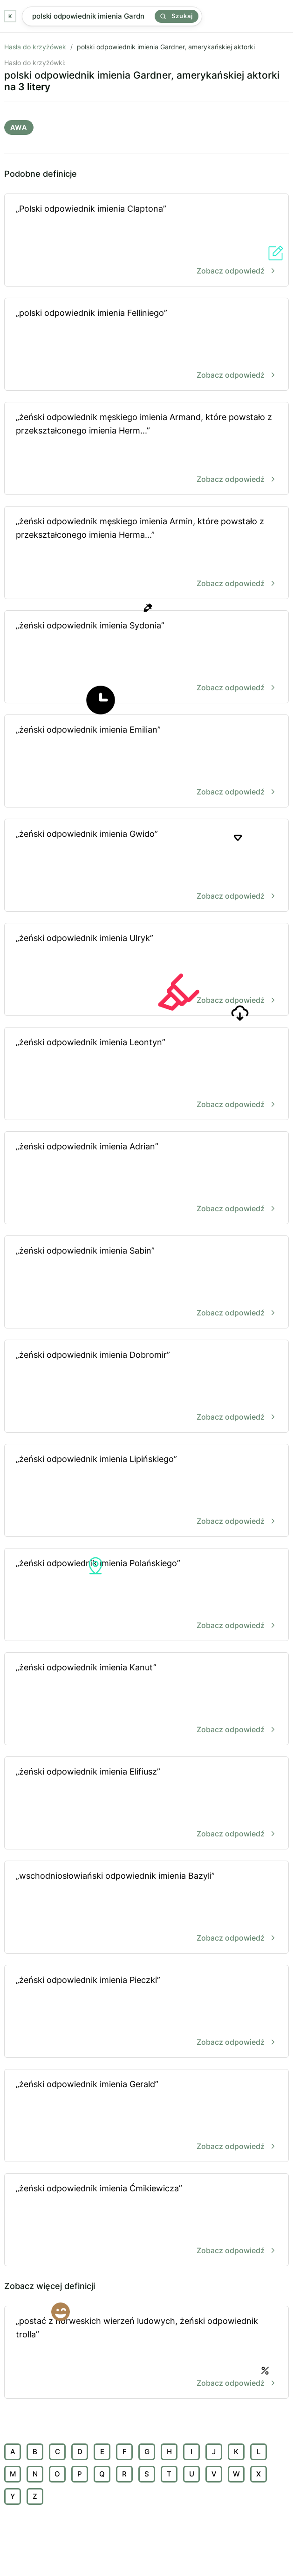 The width and height of the screenshot is (293, 2576). Describe the element at coordinates (240, 1013) in the screenshot. I see `download file from cloud storage` at that location.